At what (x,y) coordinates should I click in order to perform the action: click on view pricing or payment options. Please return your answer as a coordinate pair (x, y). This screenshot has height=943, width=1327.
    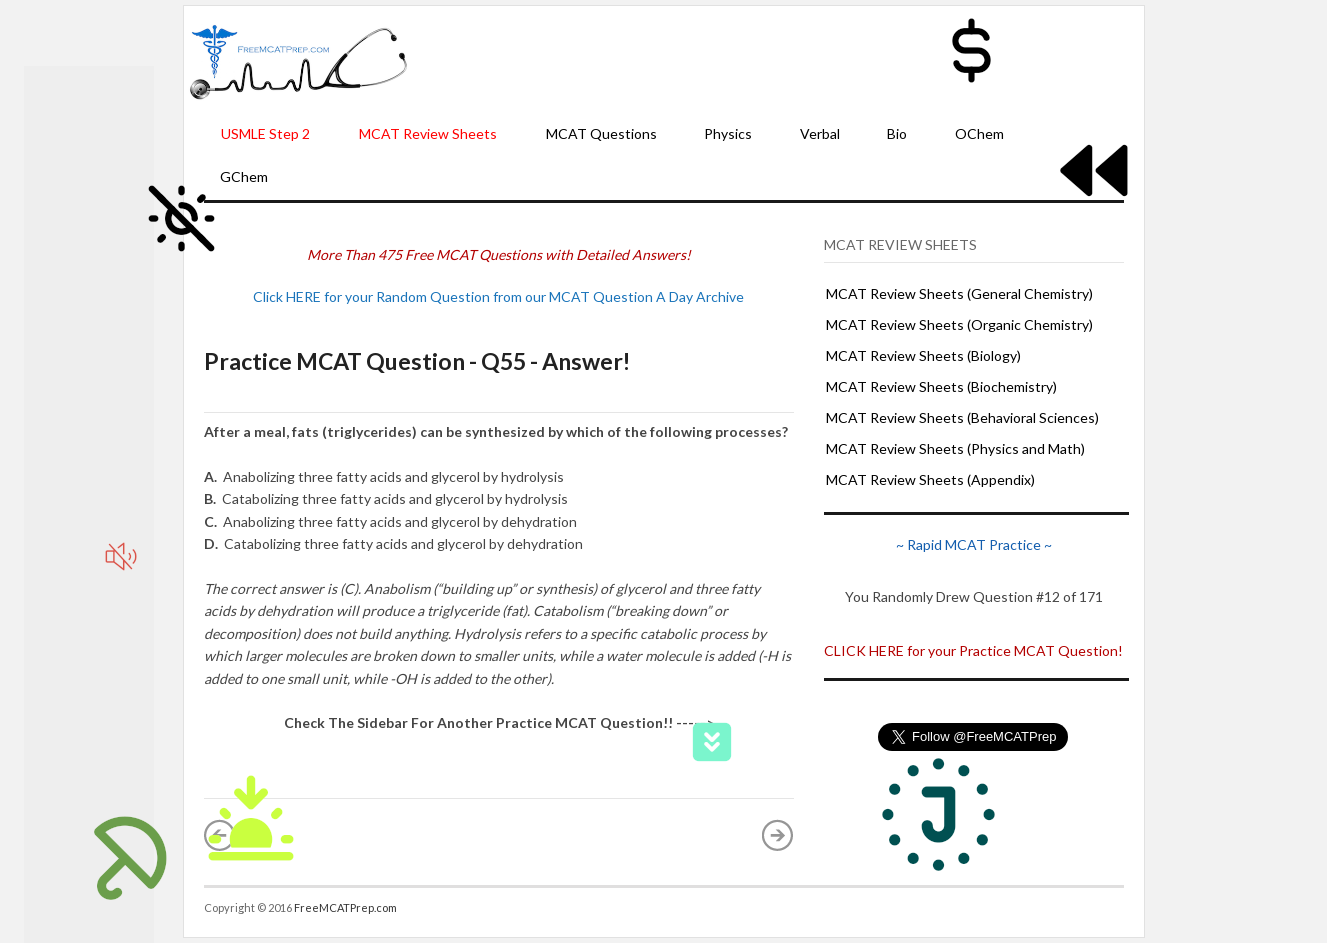
    Looking at the image, I should click on (971, 50).